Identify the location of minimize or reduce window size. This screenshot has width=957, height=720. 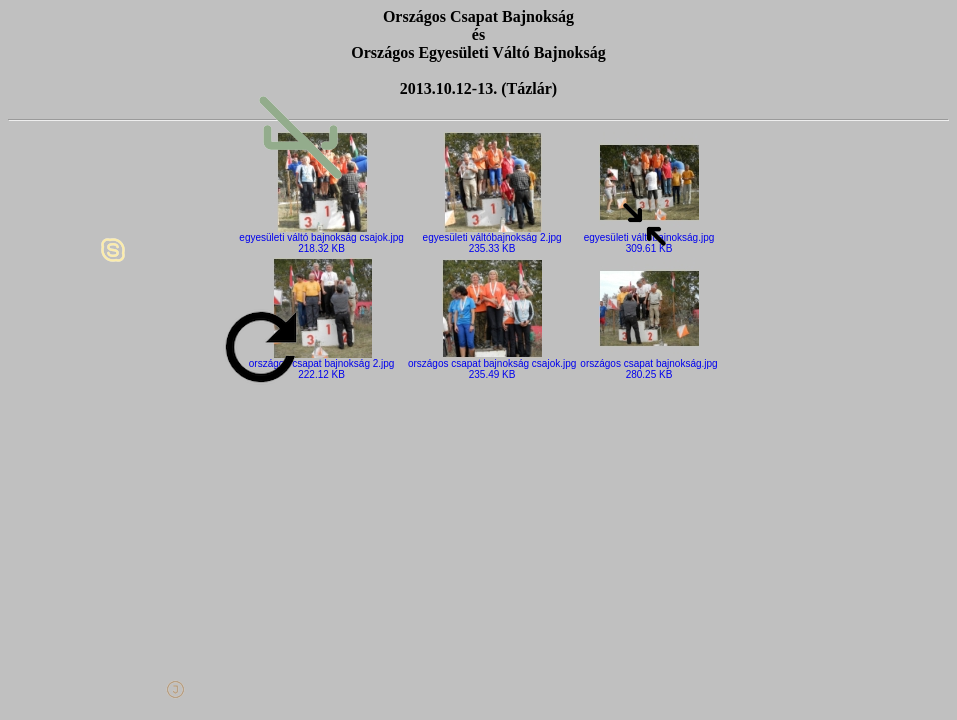
(644, 224).